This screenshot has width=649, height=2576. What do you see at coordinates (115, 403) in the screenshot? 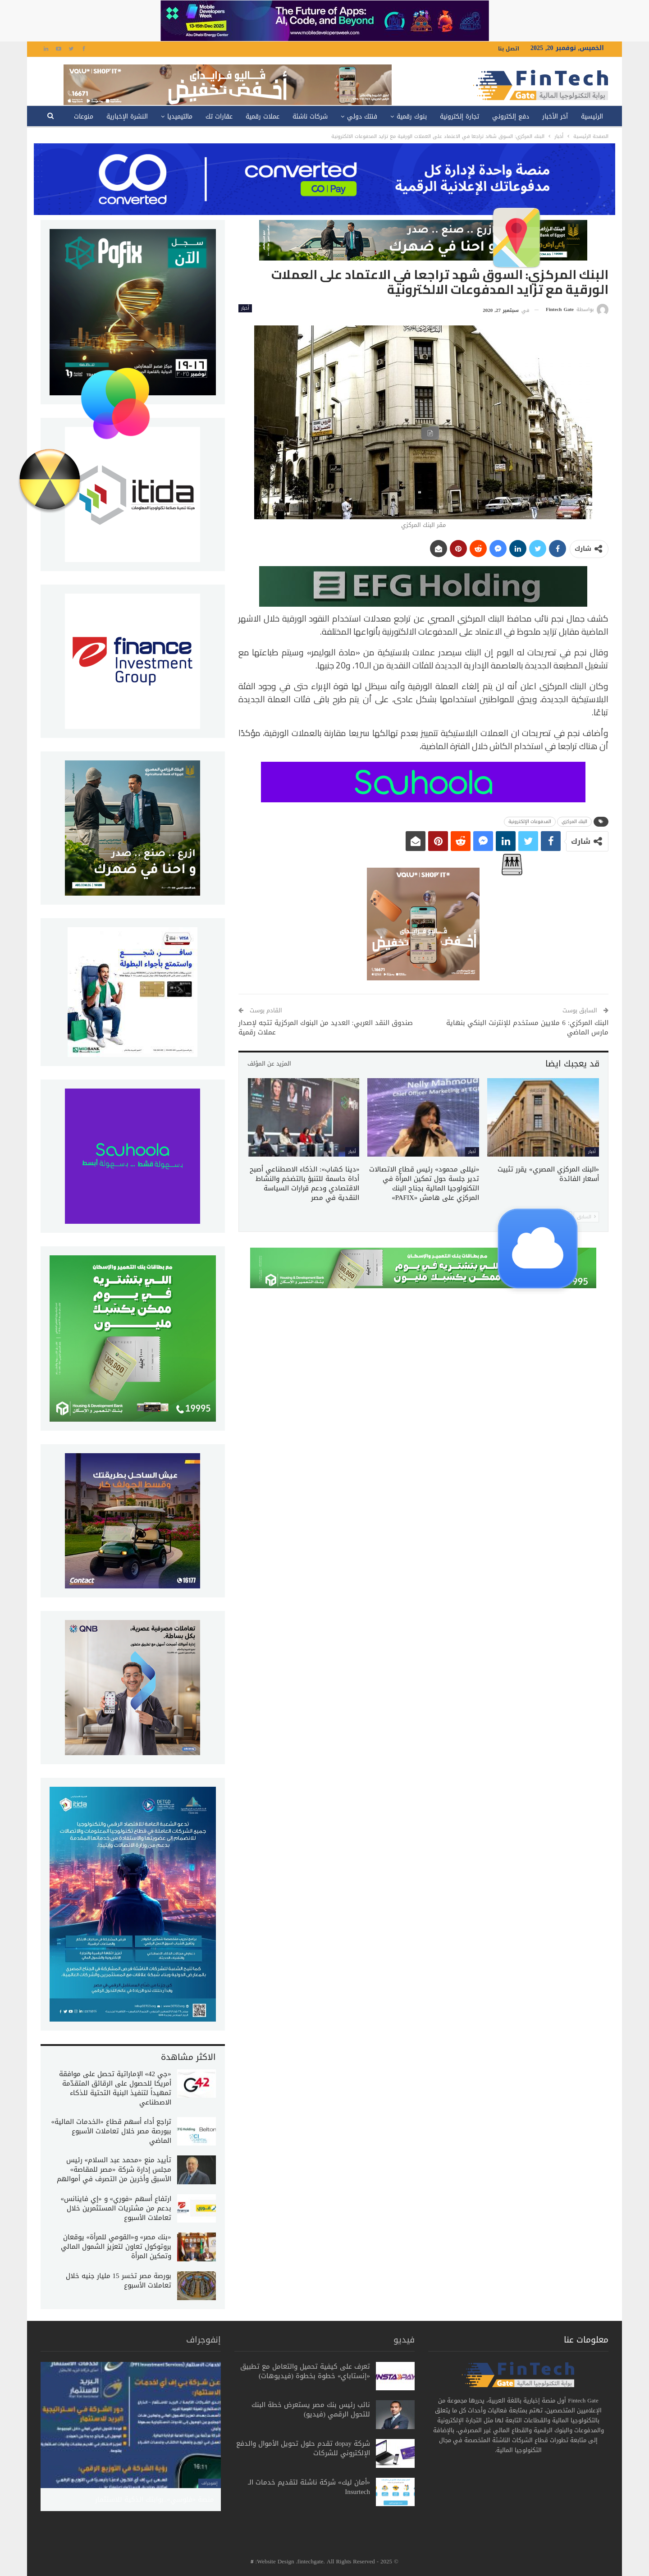
I see `open Game Center app` at bounding box center [115, 403].